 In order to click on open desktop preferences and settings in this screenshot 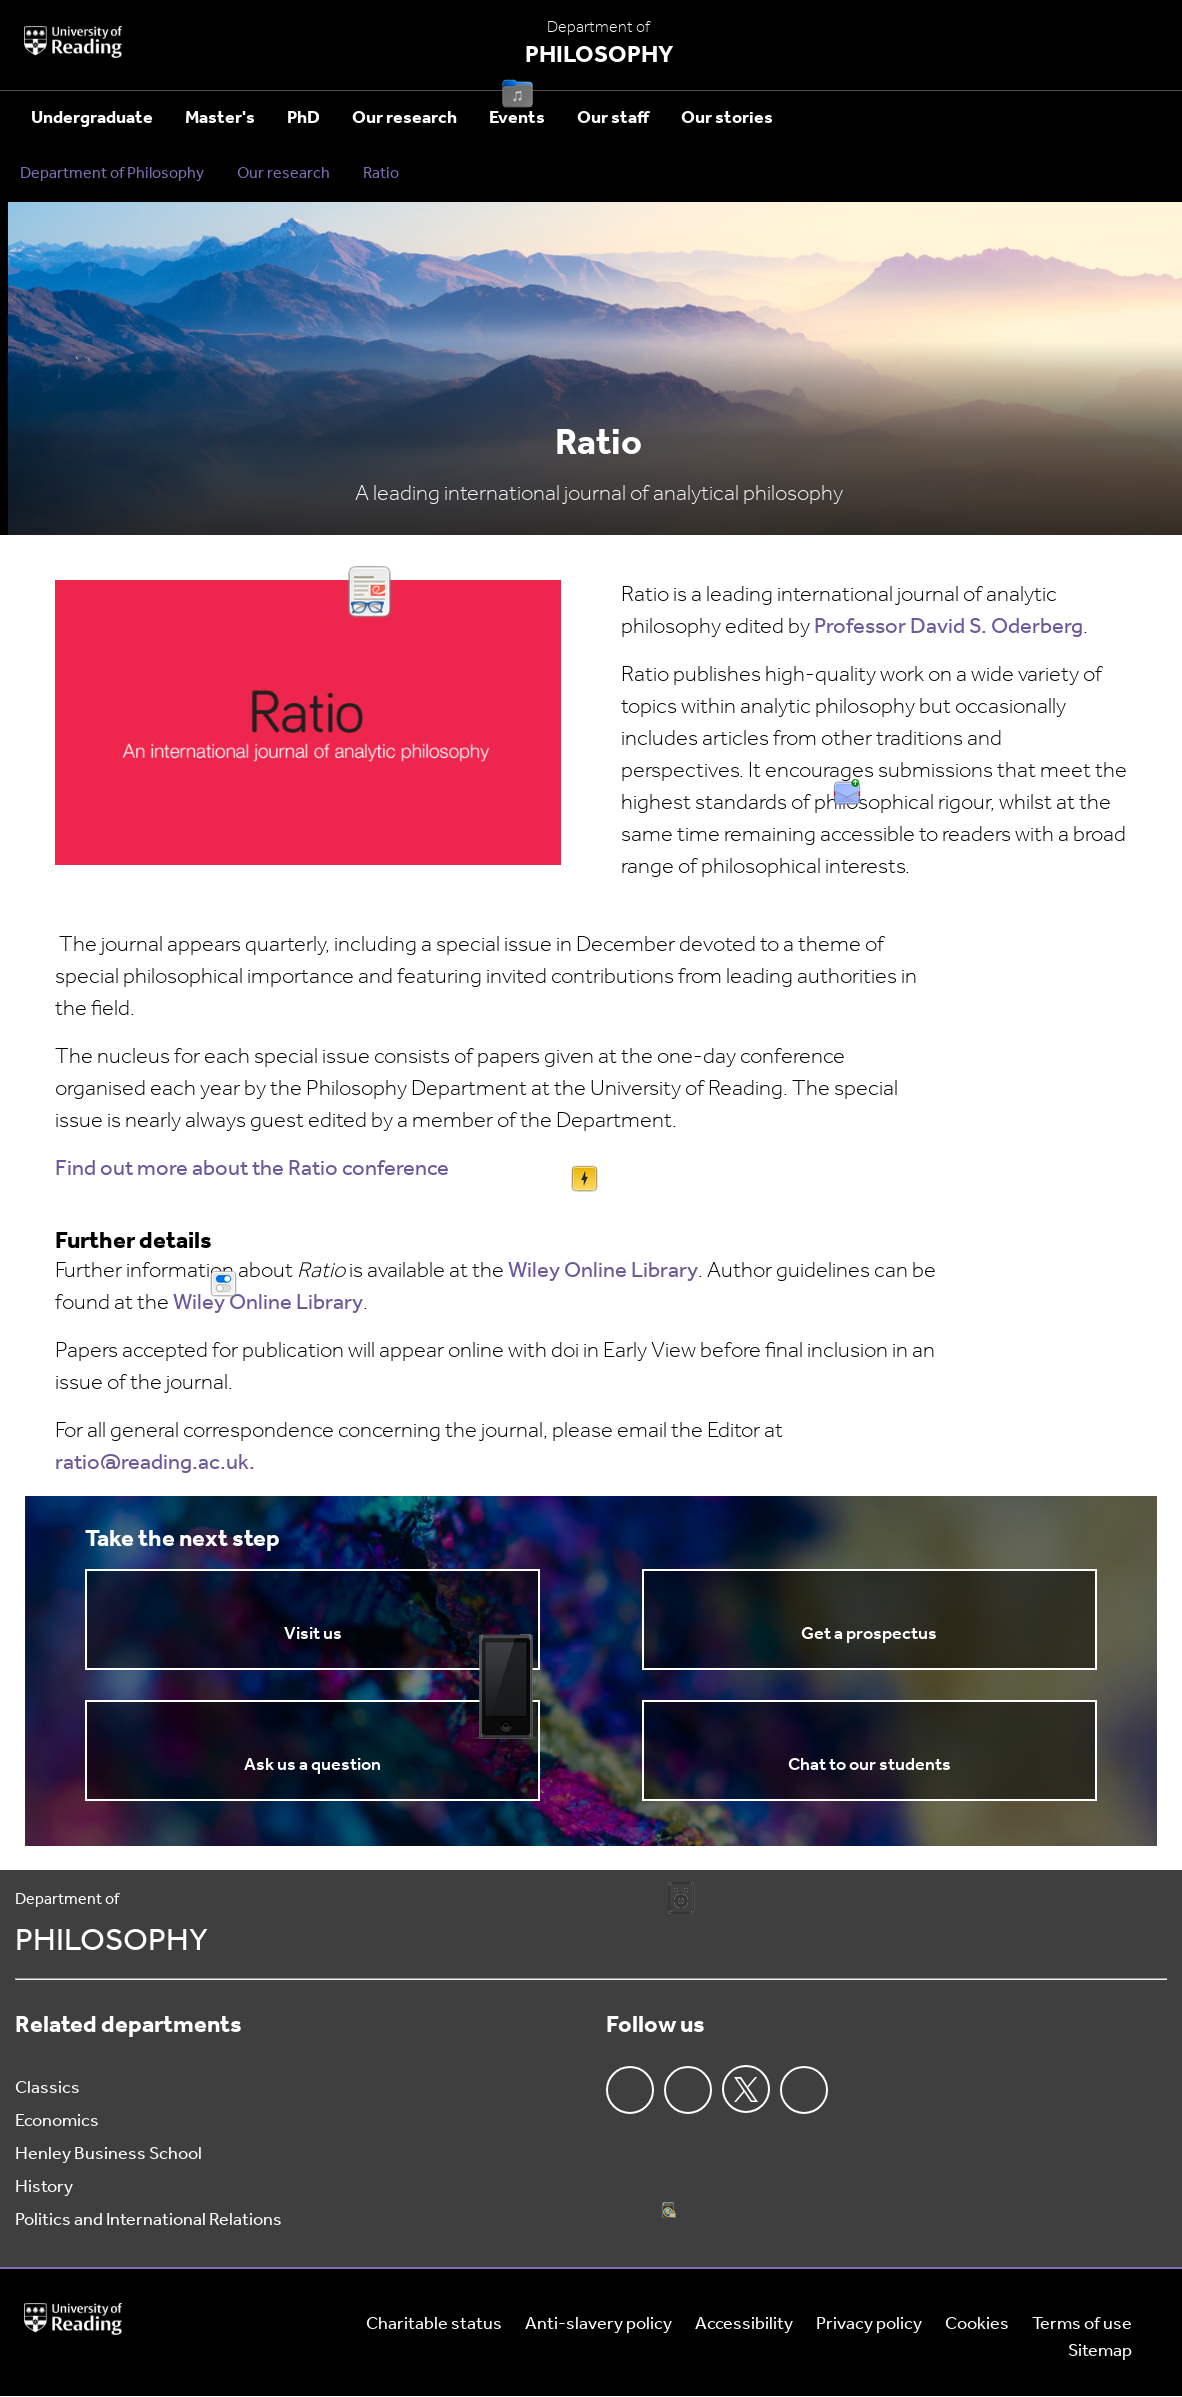, I will do `click(223, 1283)`.